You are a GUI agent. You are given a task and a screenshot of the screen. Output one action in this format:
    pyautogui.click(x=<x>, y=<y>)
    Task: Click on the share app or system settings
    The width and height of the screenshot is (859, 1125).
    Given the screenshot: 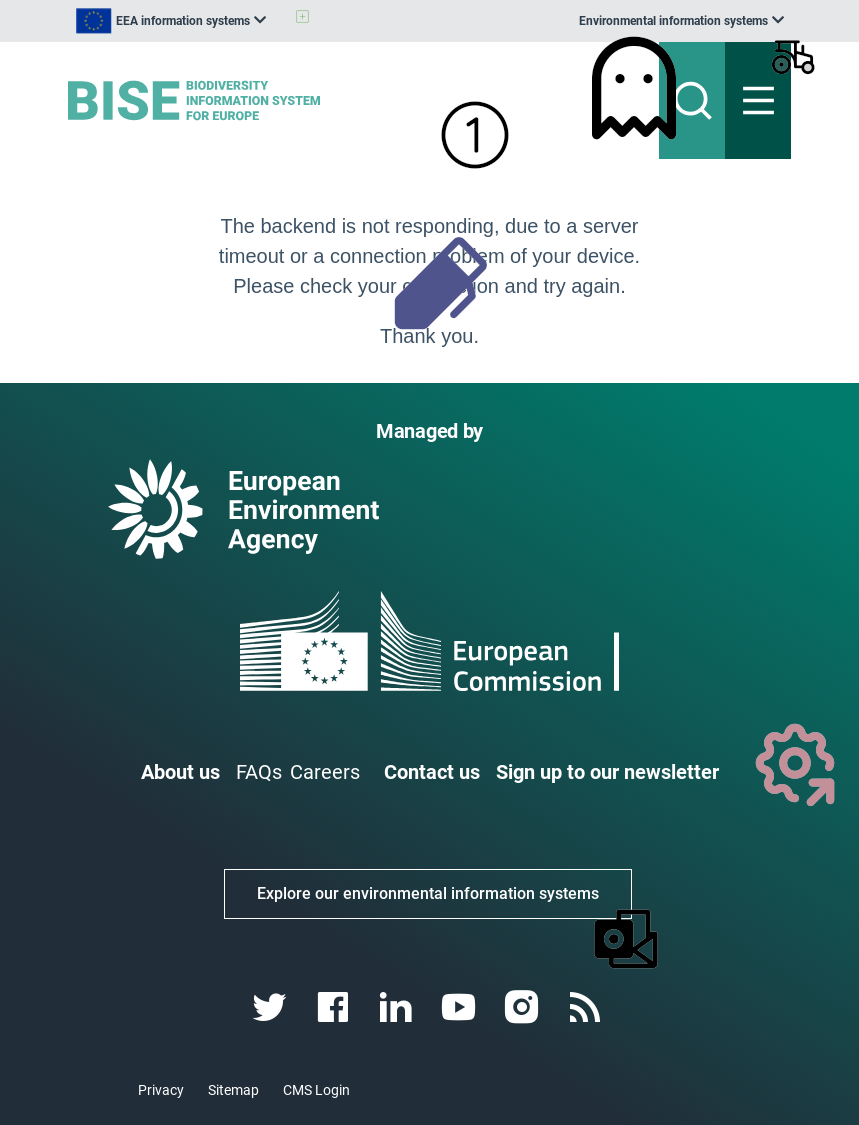 What is the action you would take?
    pyautogui.click(x=795, y=763)
    